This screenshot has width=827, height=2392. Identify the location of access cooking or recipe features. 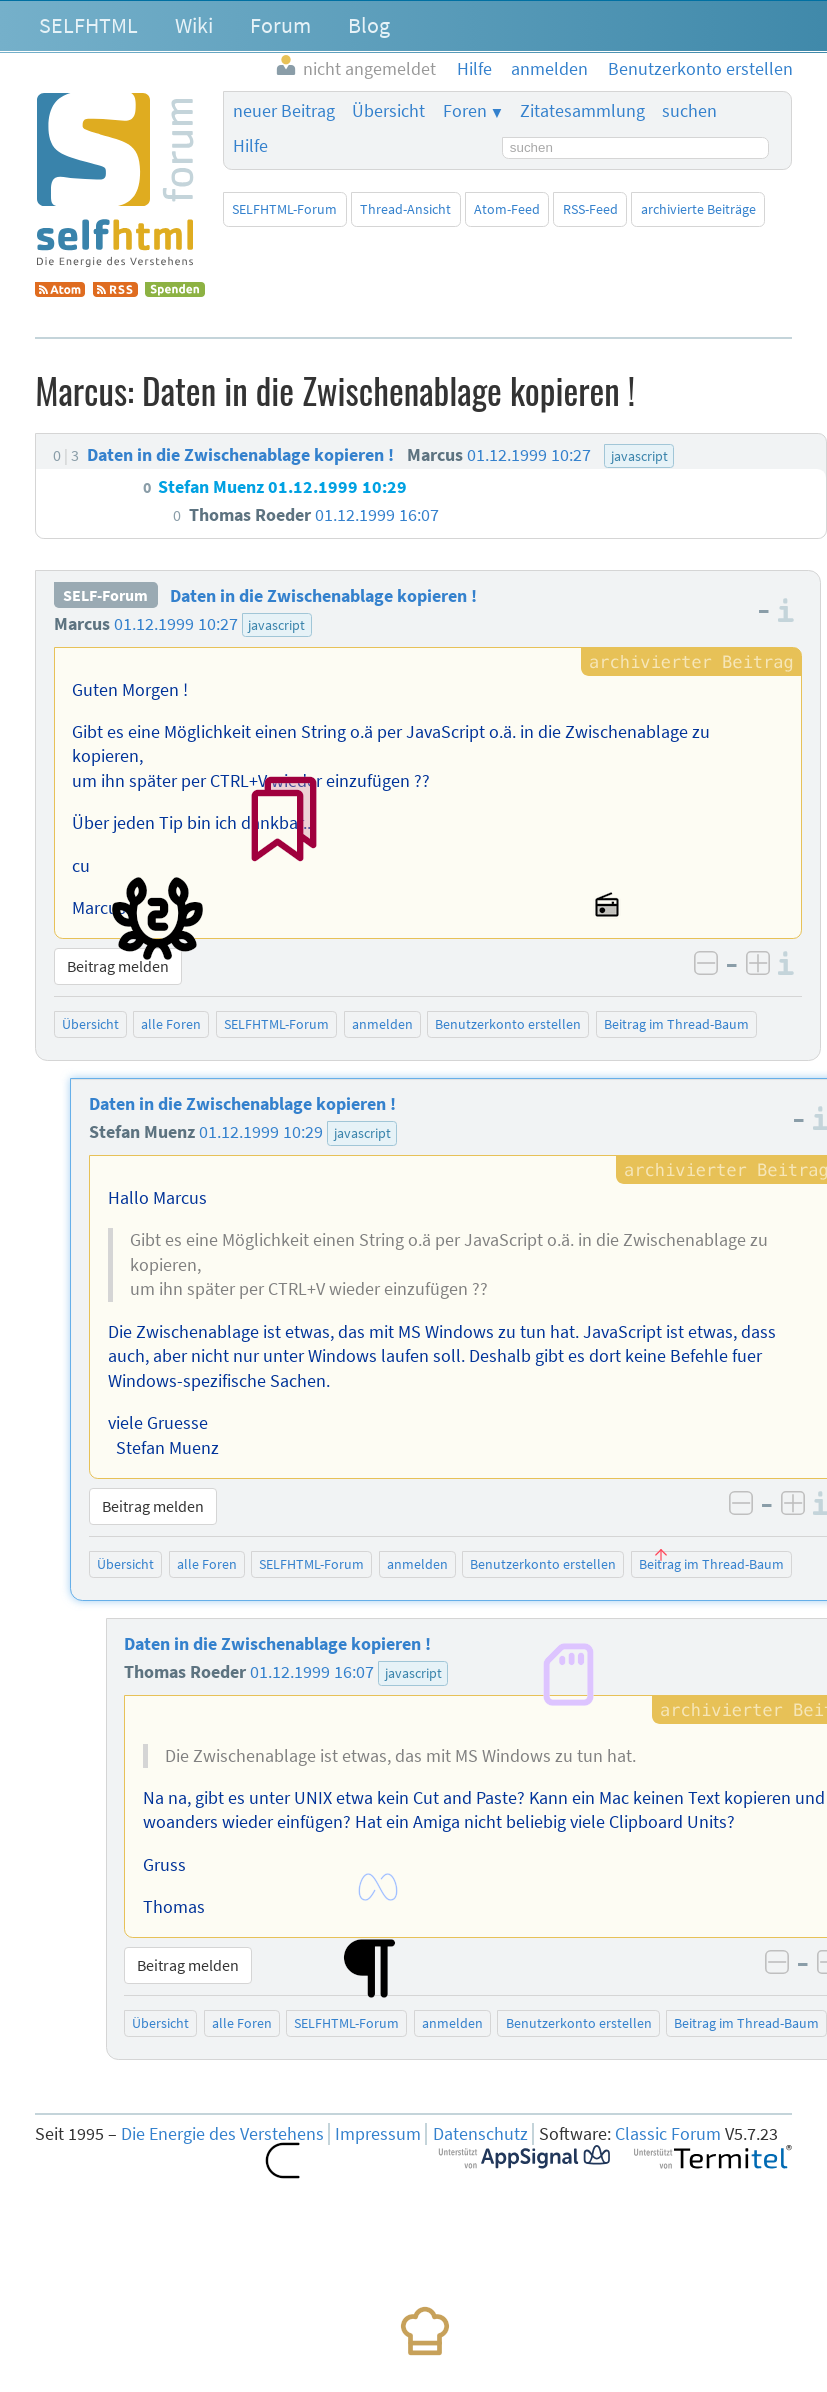
(425, 2331).